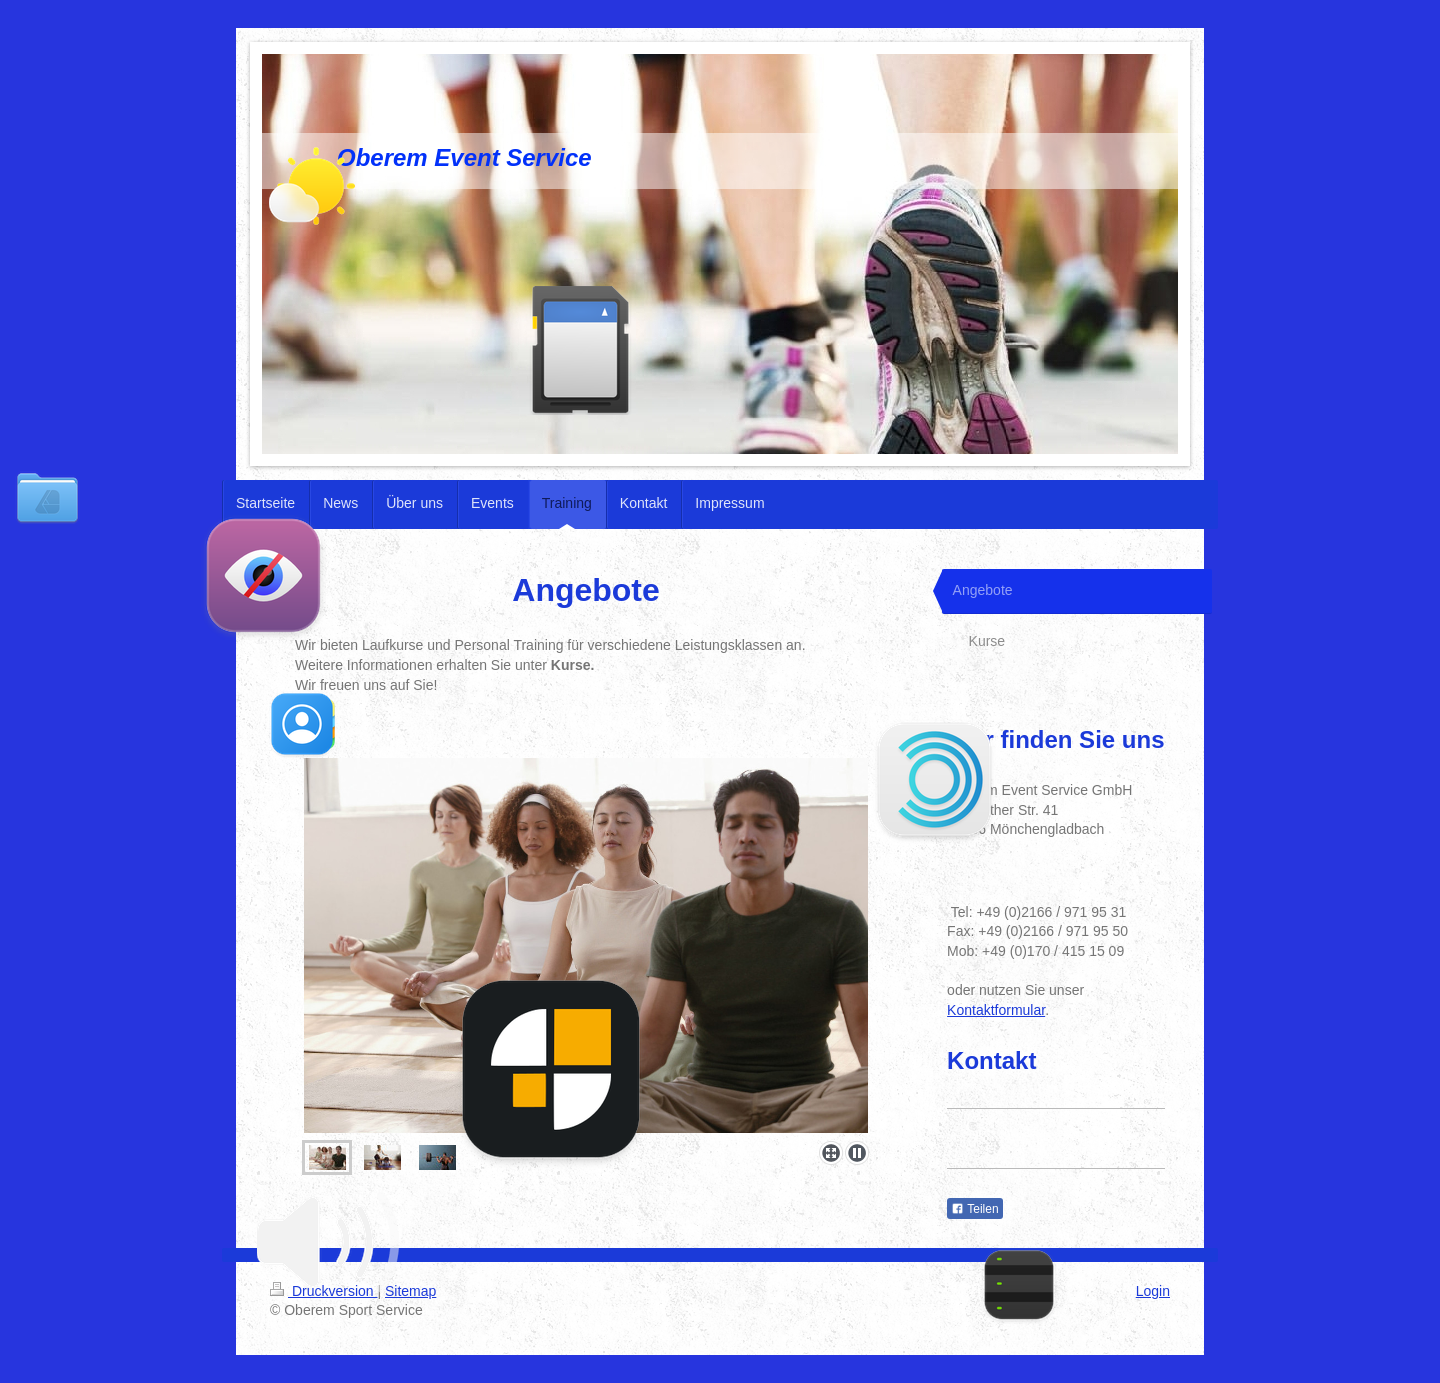 The image size is (1440, 1383). Describe the element at coordinates (263, 577) in the screenshot. I see `open privacy and security settings` at that location.